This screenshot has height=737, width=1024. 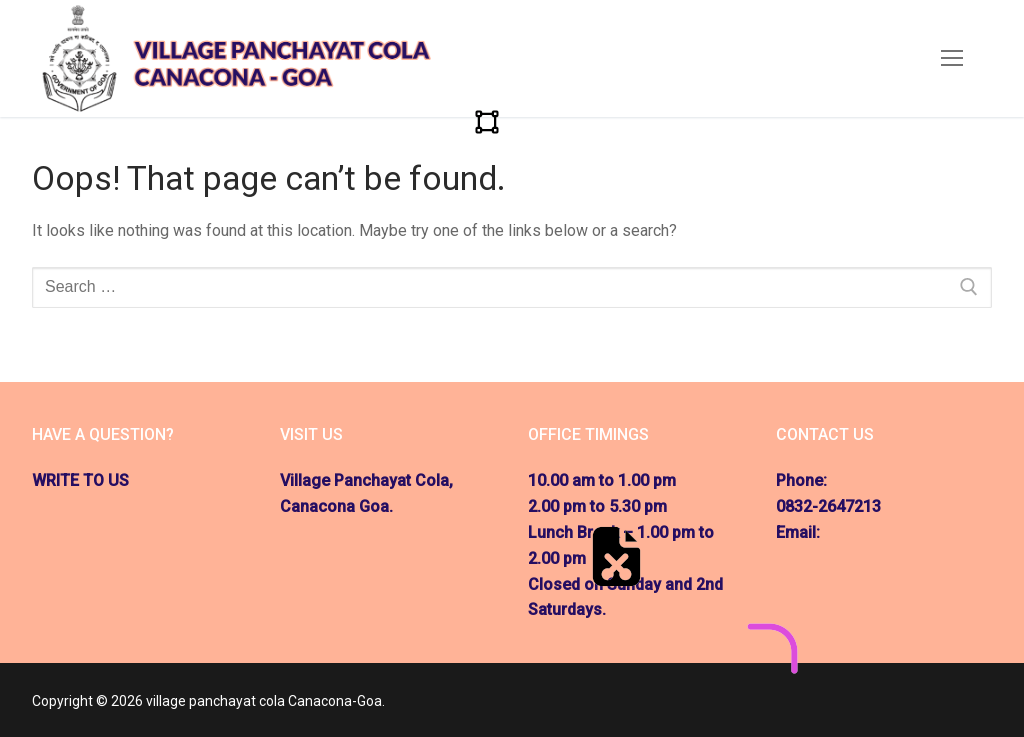 I want to click on cut or trim a document, so click(x=616, y=556).